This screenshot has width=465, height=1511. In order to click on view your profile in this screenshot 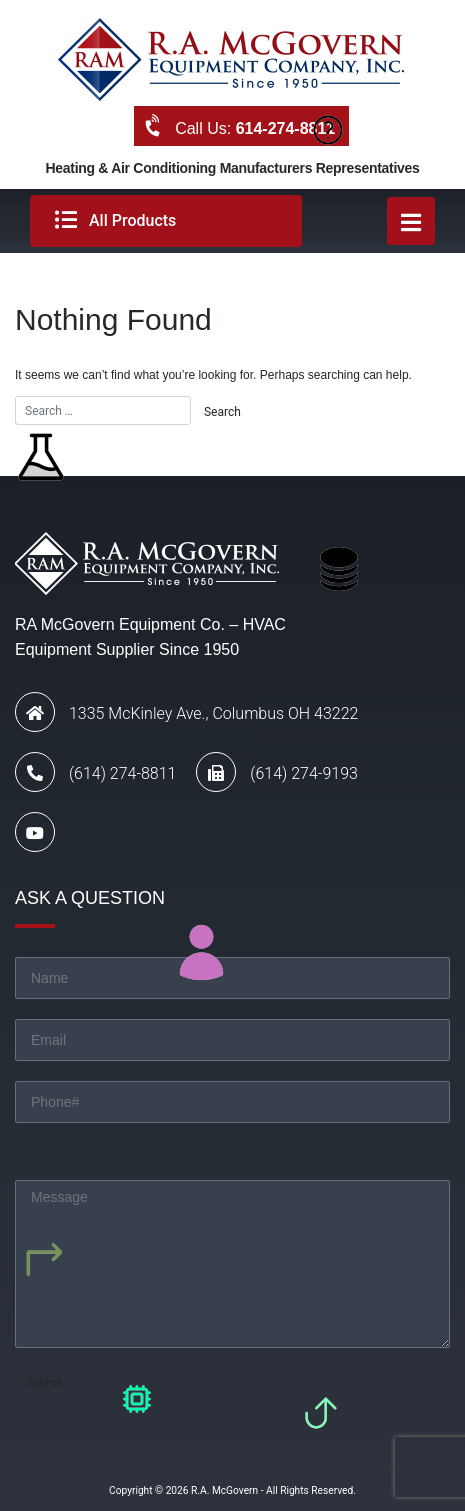, I will do `click(201, 952)`.